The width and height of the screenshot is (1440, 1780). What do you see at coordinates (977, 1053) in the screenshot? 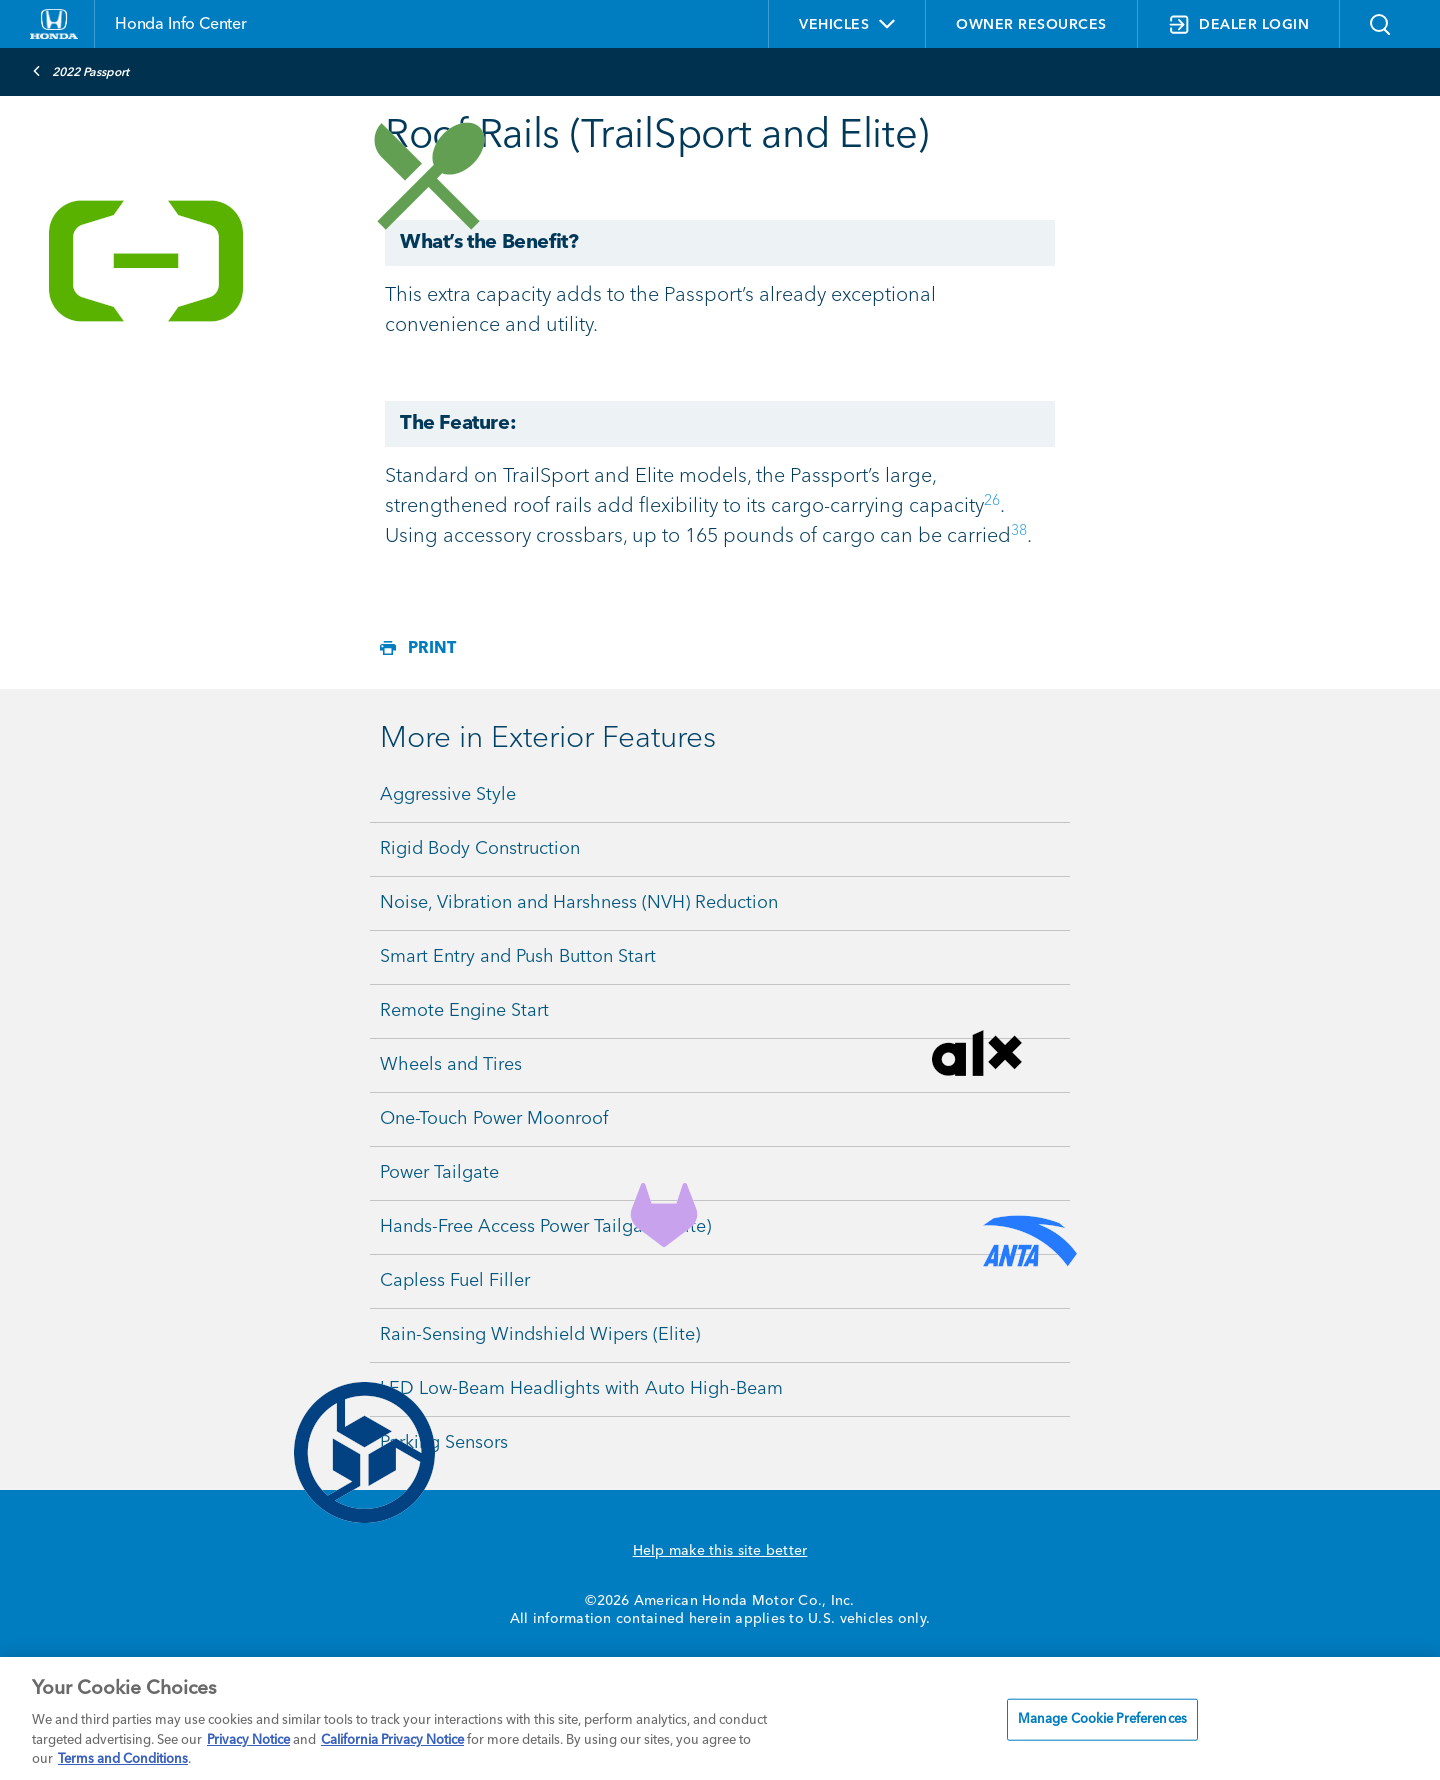
I see `alx brand logo` at bounding box center [977, 1053].